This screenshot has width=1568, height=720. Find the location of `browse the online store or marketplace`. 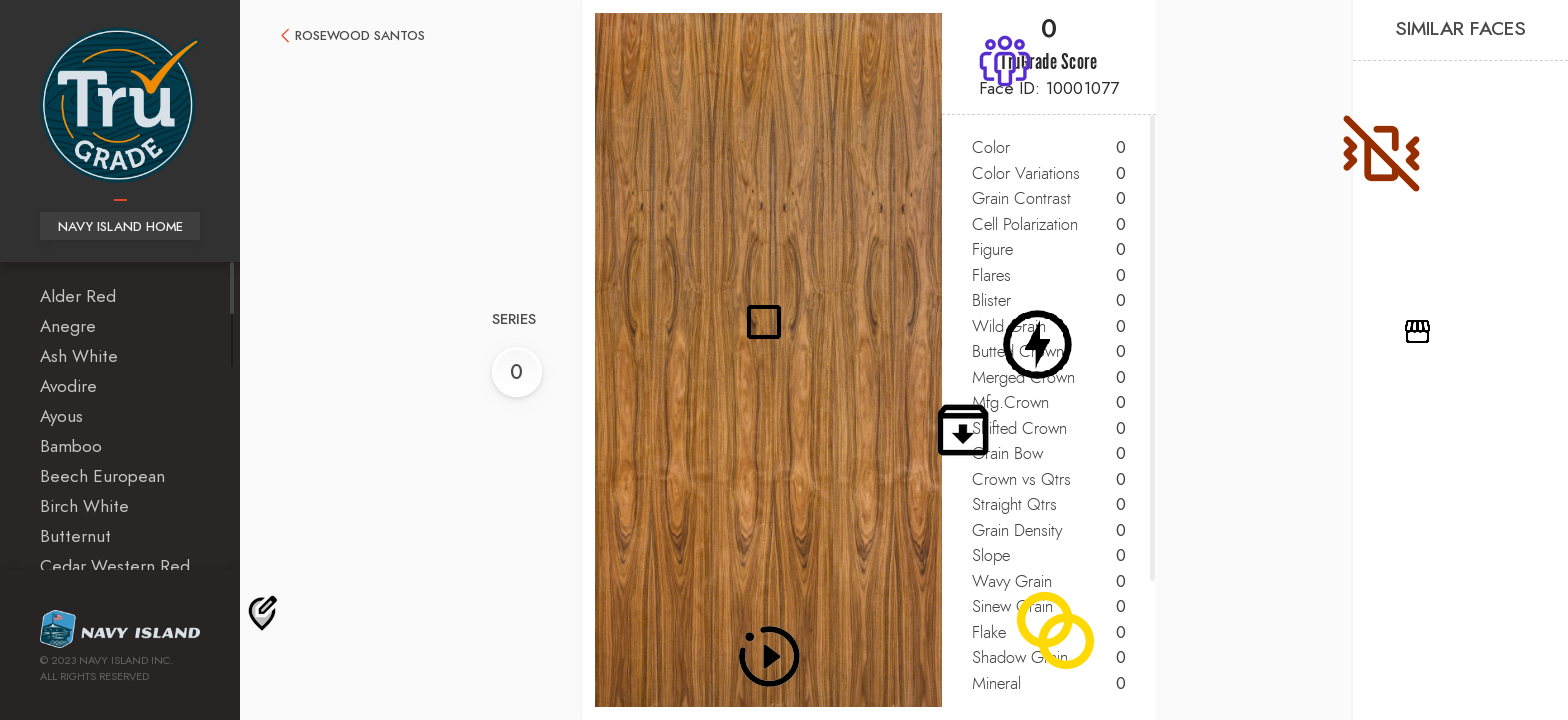

browse the online store or marketplace is located at coordinates (1417, 331).